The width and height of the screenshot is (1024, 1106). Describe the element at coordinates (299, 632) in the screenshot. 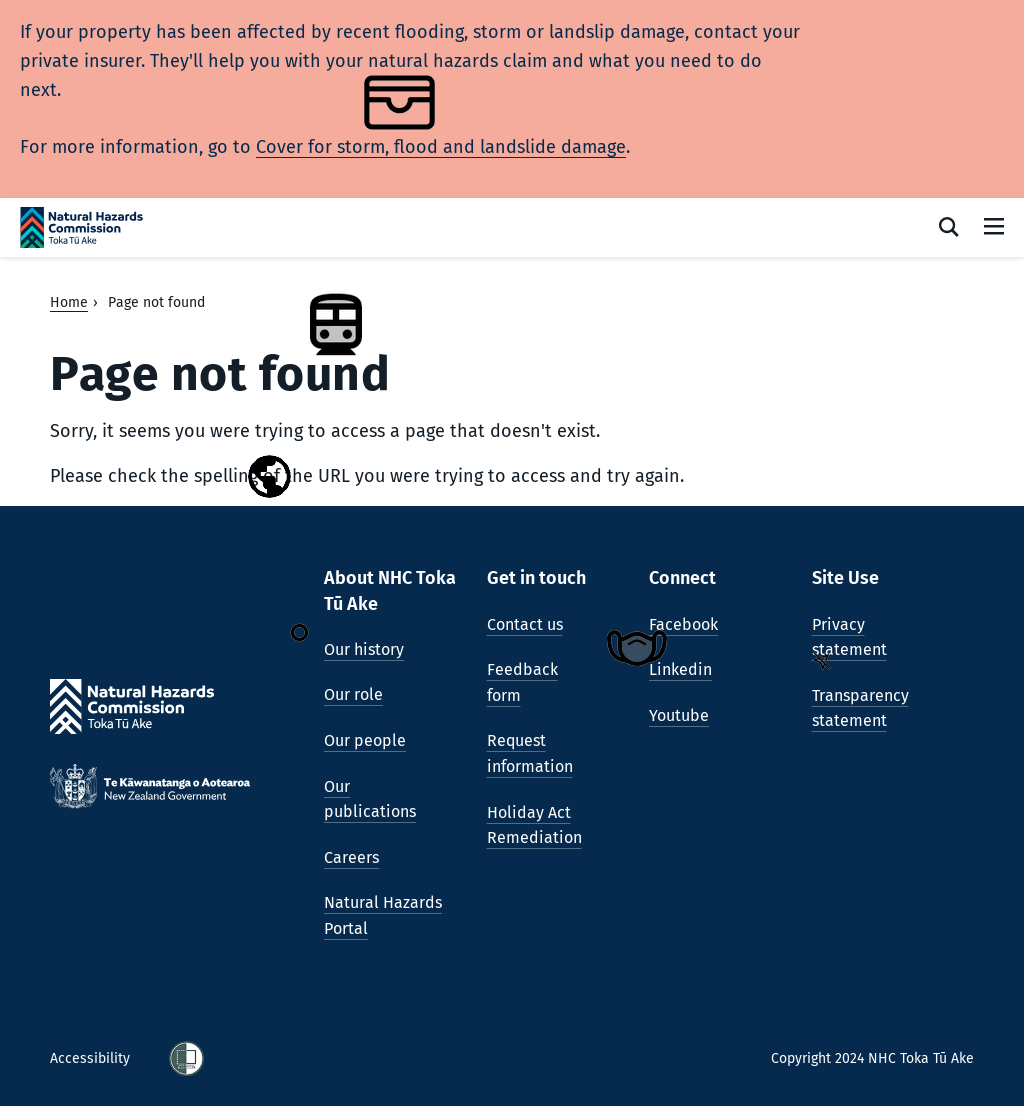

I see `indicates a trip starting point or origin location` at that location.